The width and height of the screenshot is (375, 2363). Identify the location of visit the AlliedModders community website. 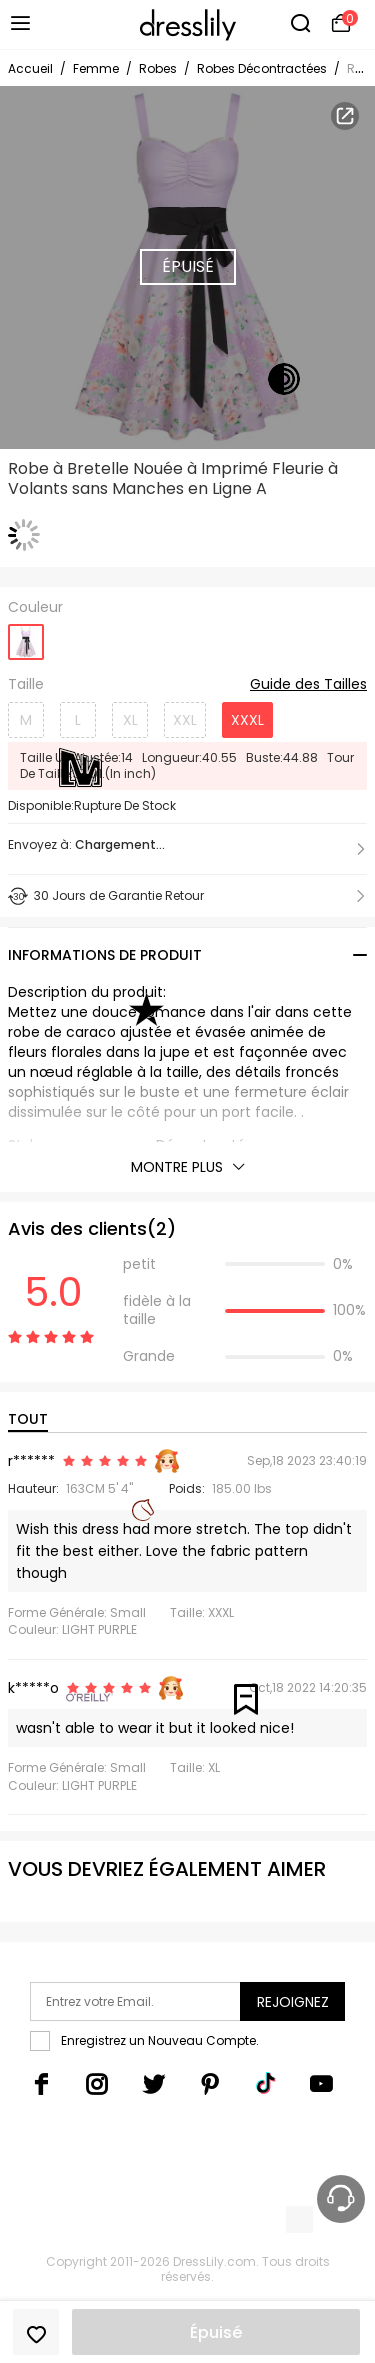
(80, 767).